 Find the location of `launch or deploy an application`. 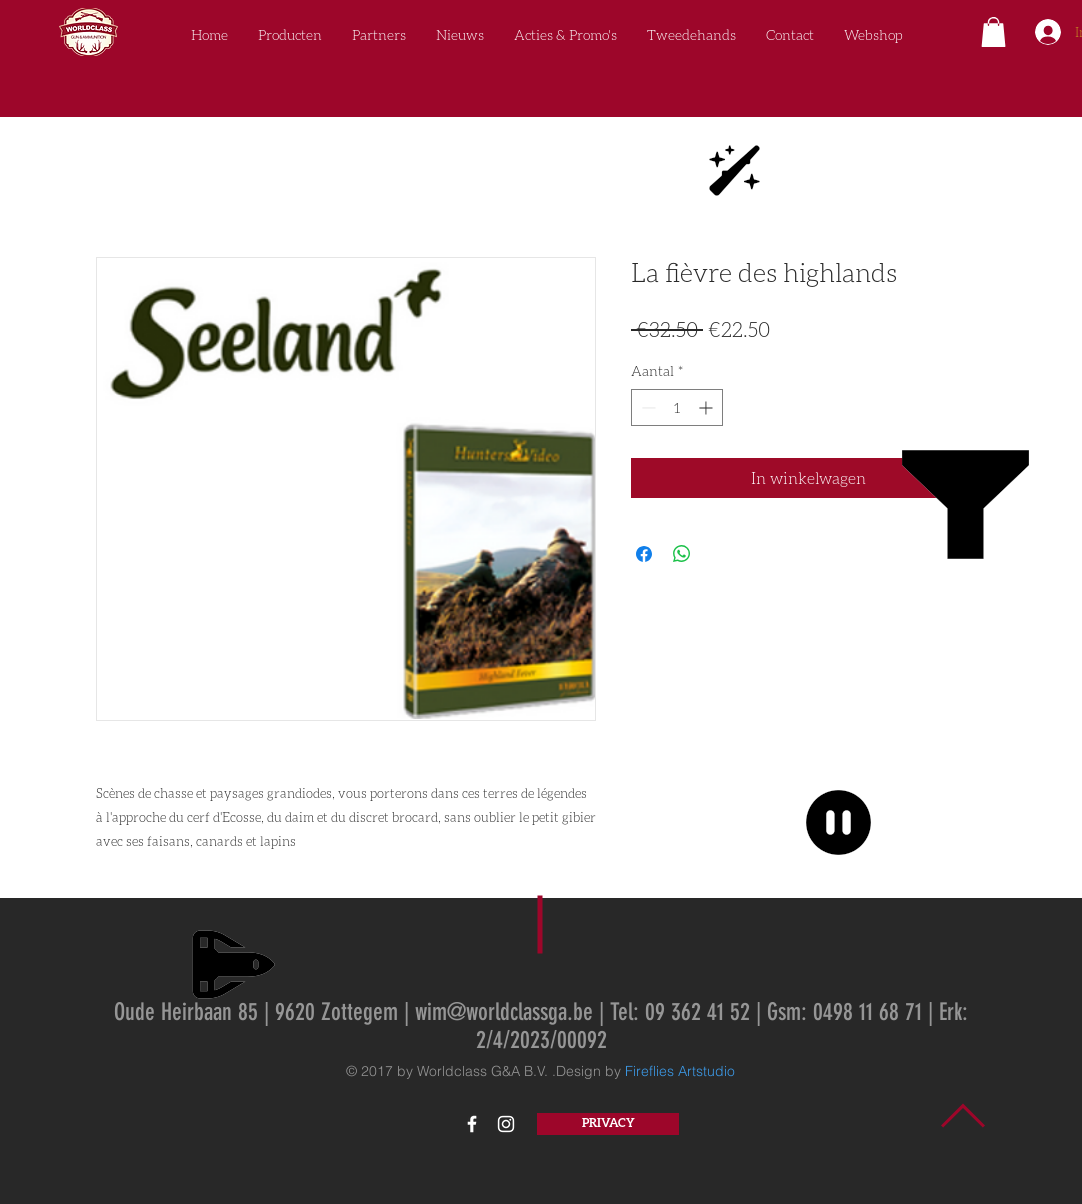

launch or deploy an application is located at coordinates (236, 964).